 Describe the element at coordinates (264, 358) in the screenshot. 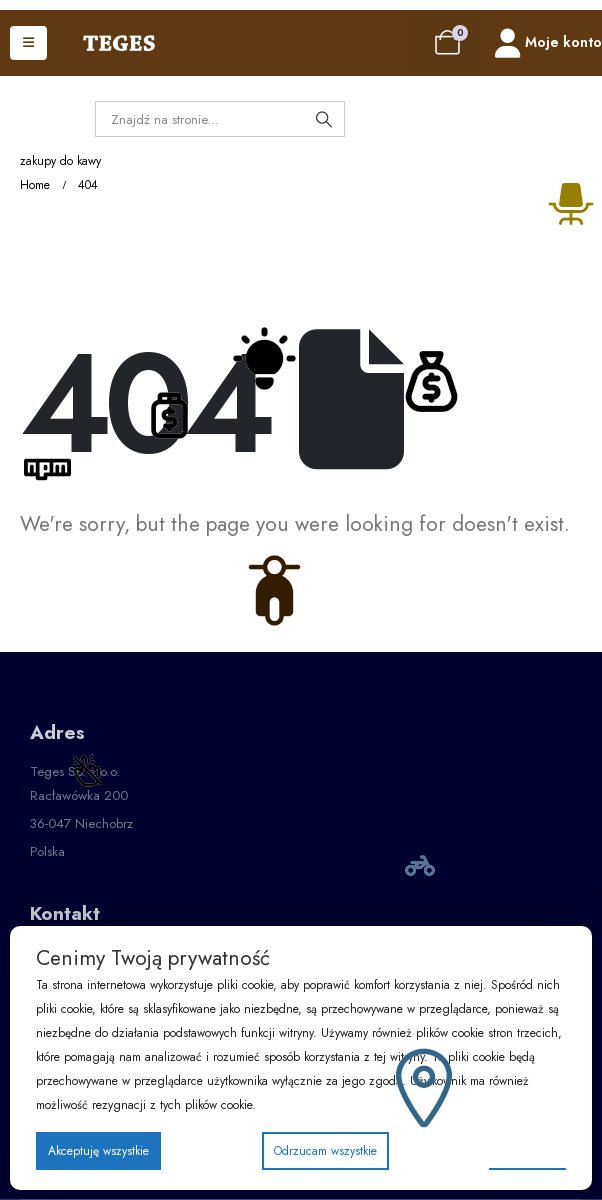

I see `view tips or helpful suggestions` at that location.